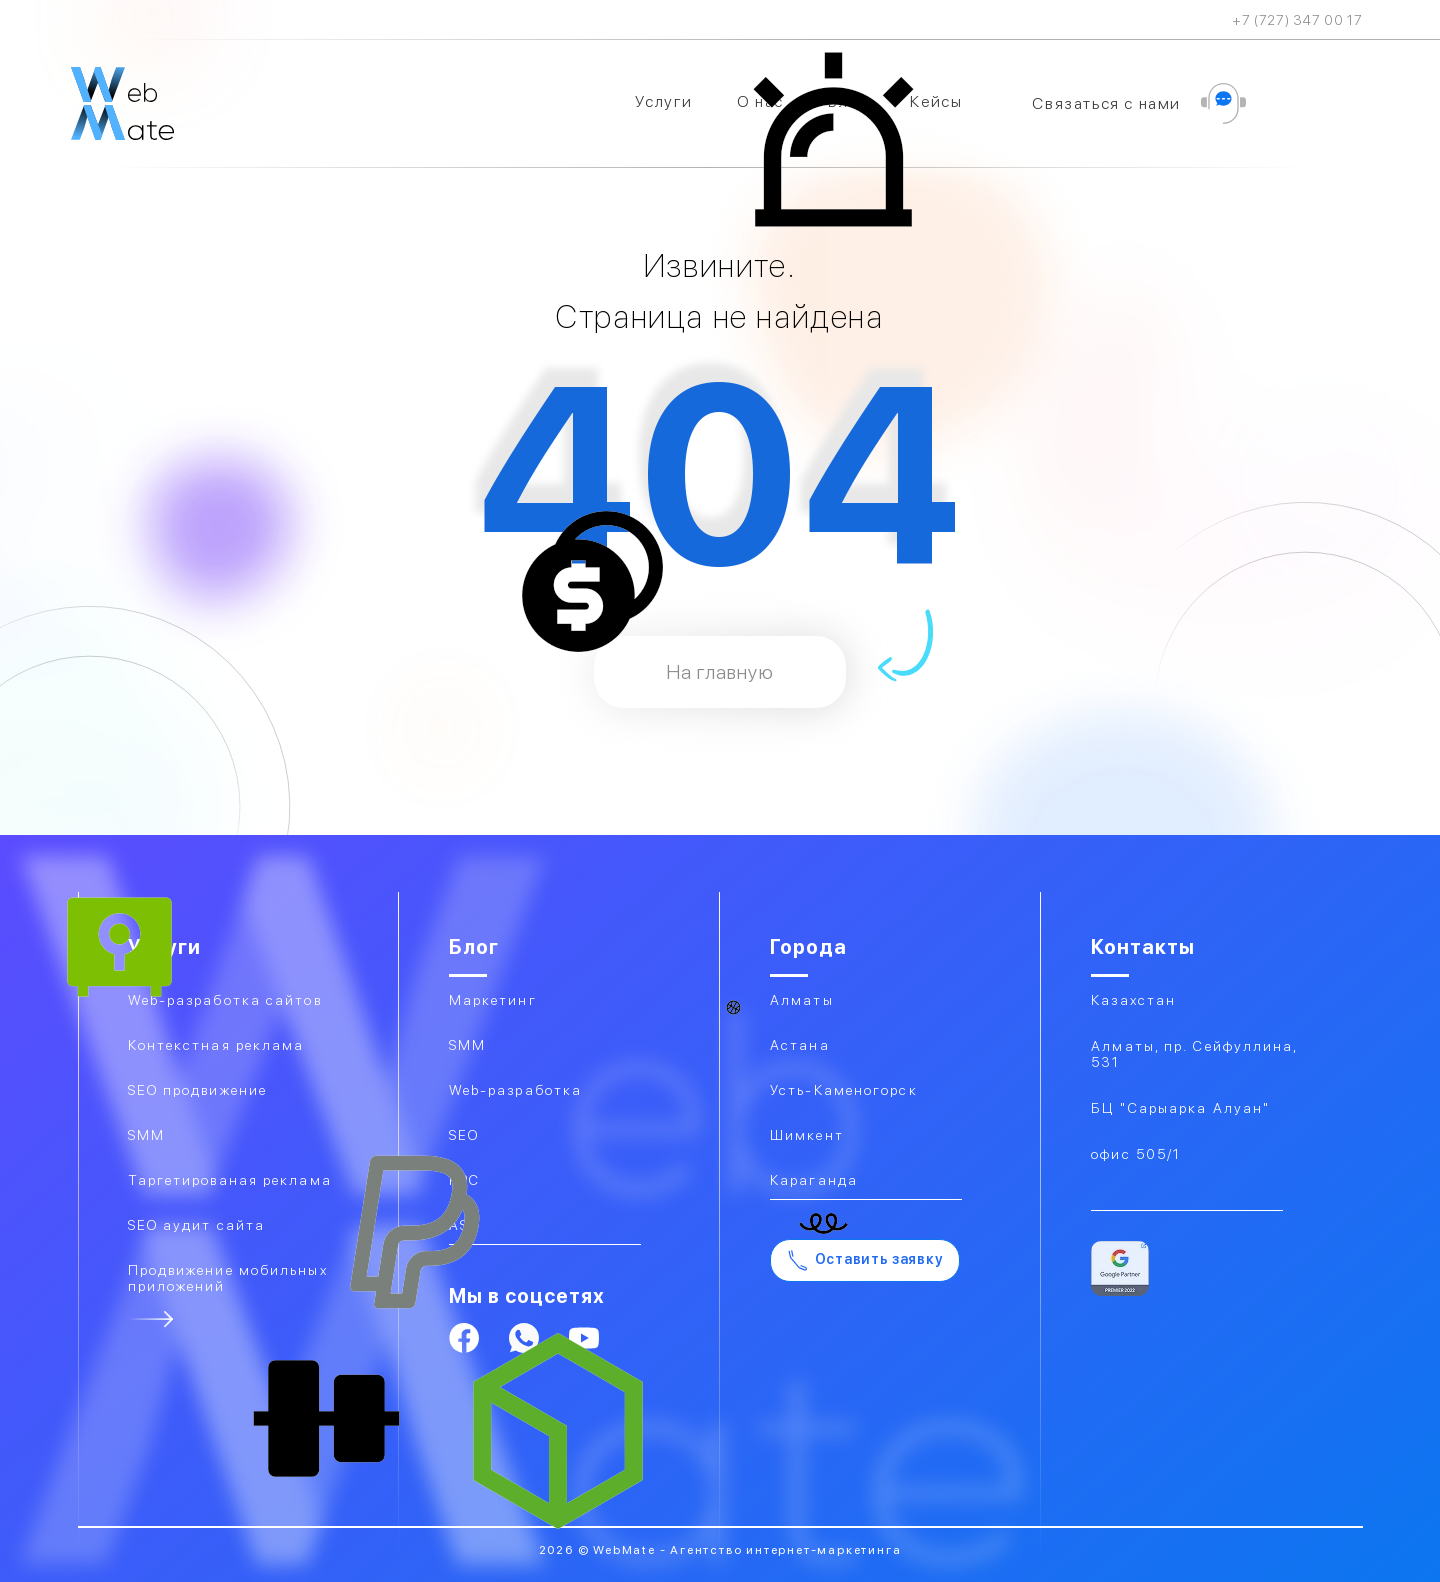 The width and height of the screenshot is (1440, 1582). What do you see at coordinates (416, 1229) in the screenshot?
I see `pay with PayPal` at bounding box center [416, 1229].